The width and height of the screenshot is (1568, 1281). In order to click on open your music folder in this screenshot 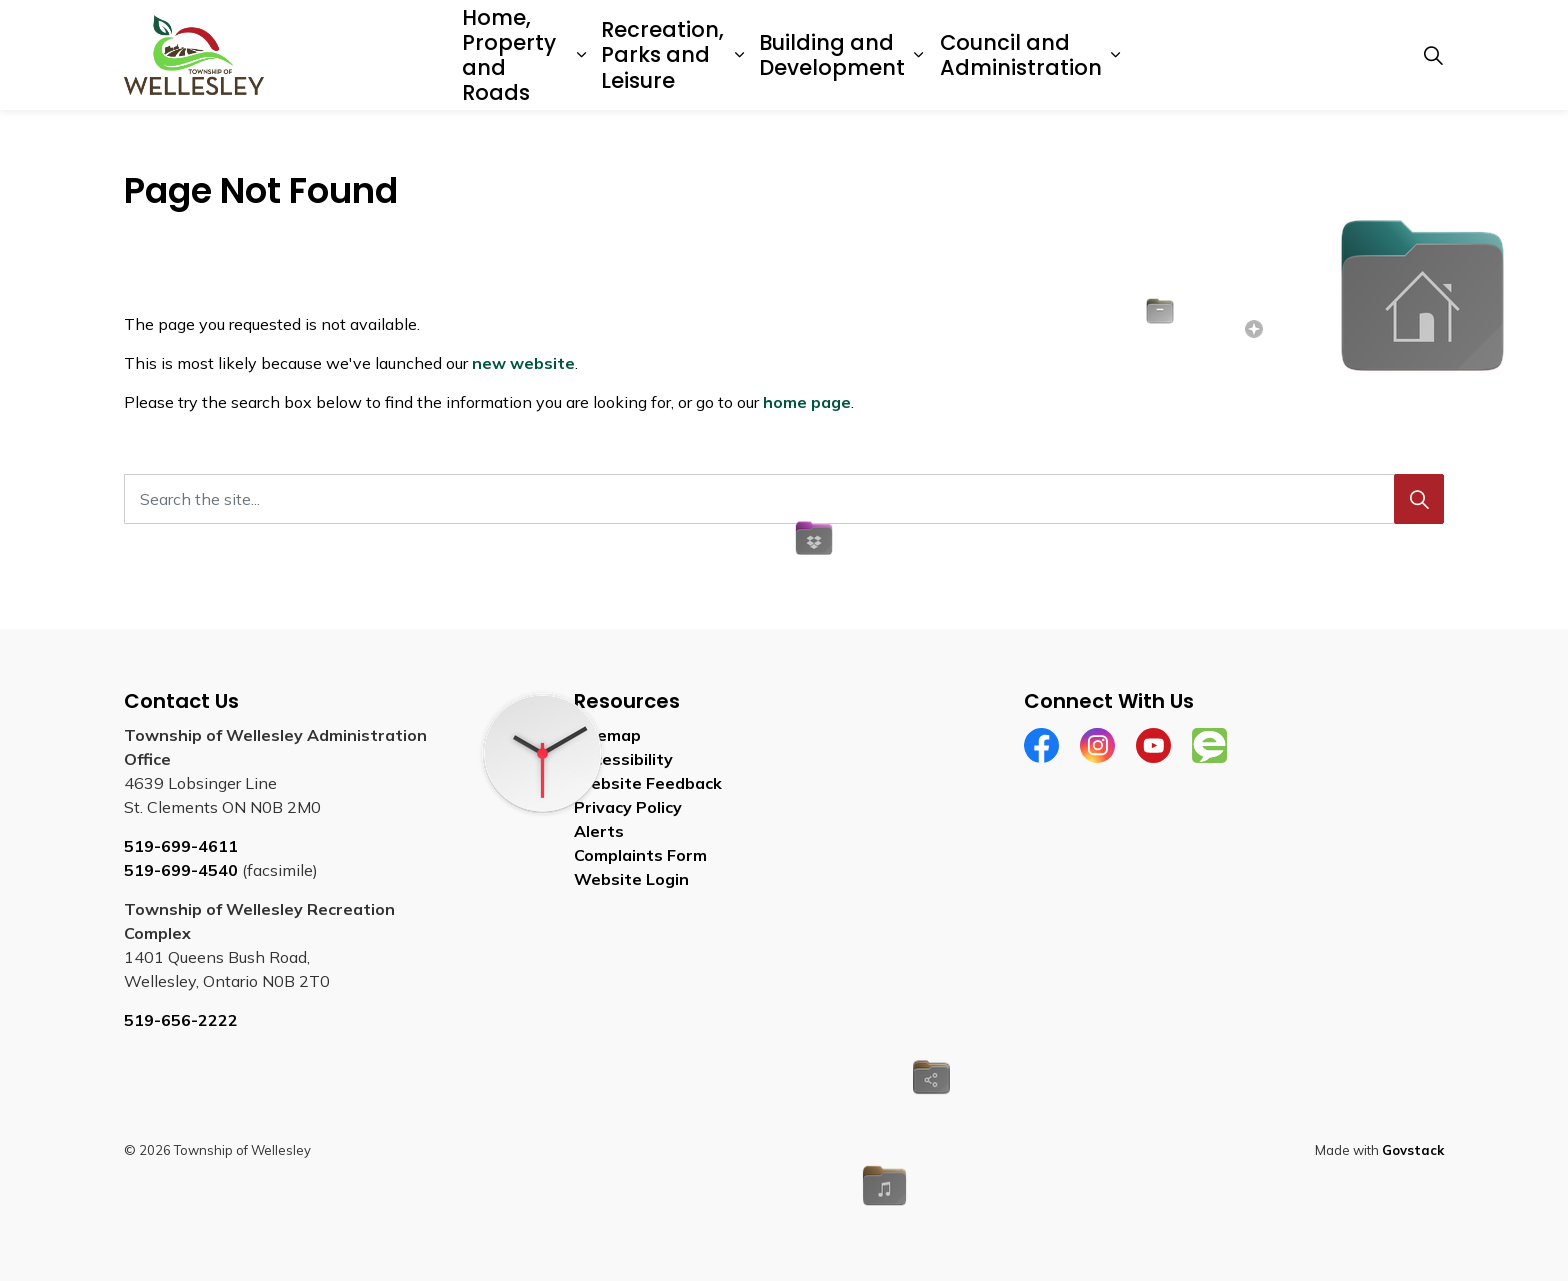, I will do `click(884, 1185)`.